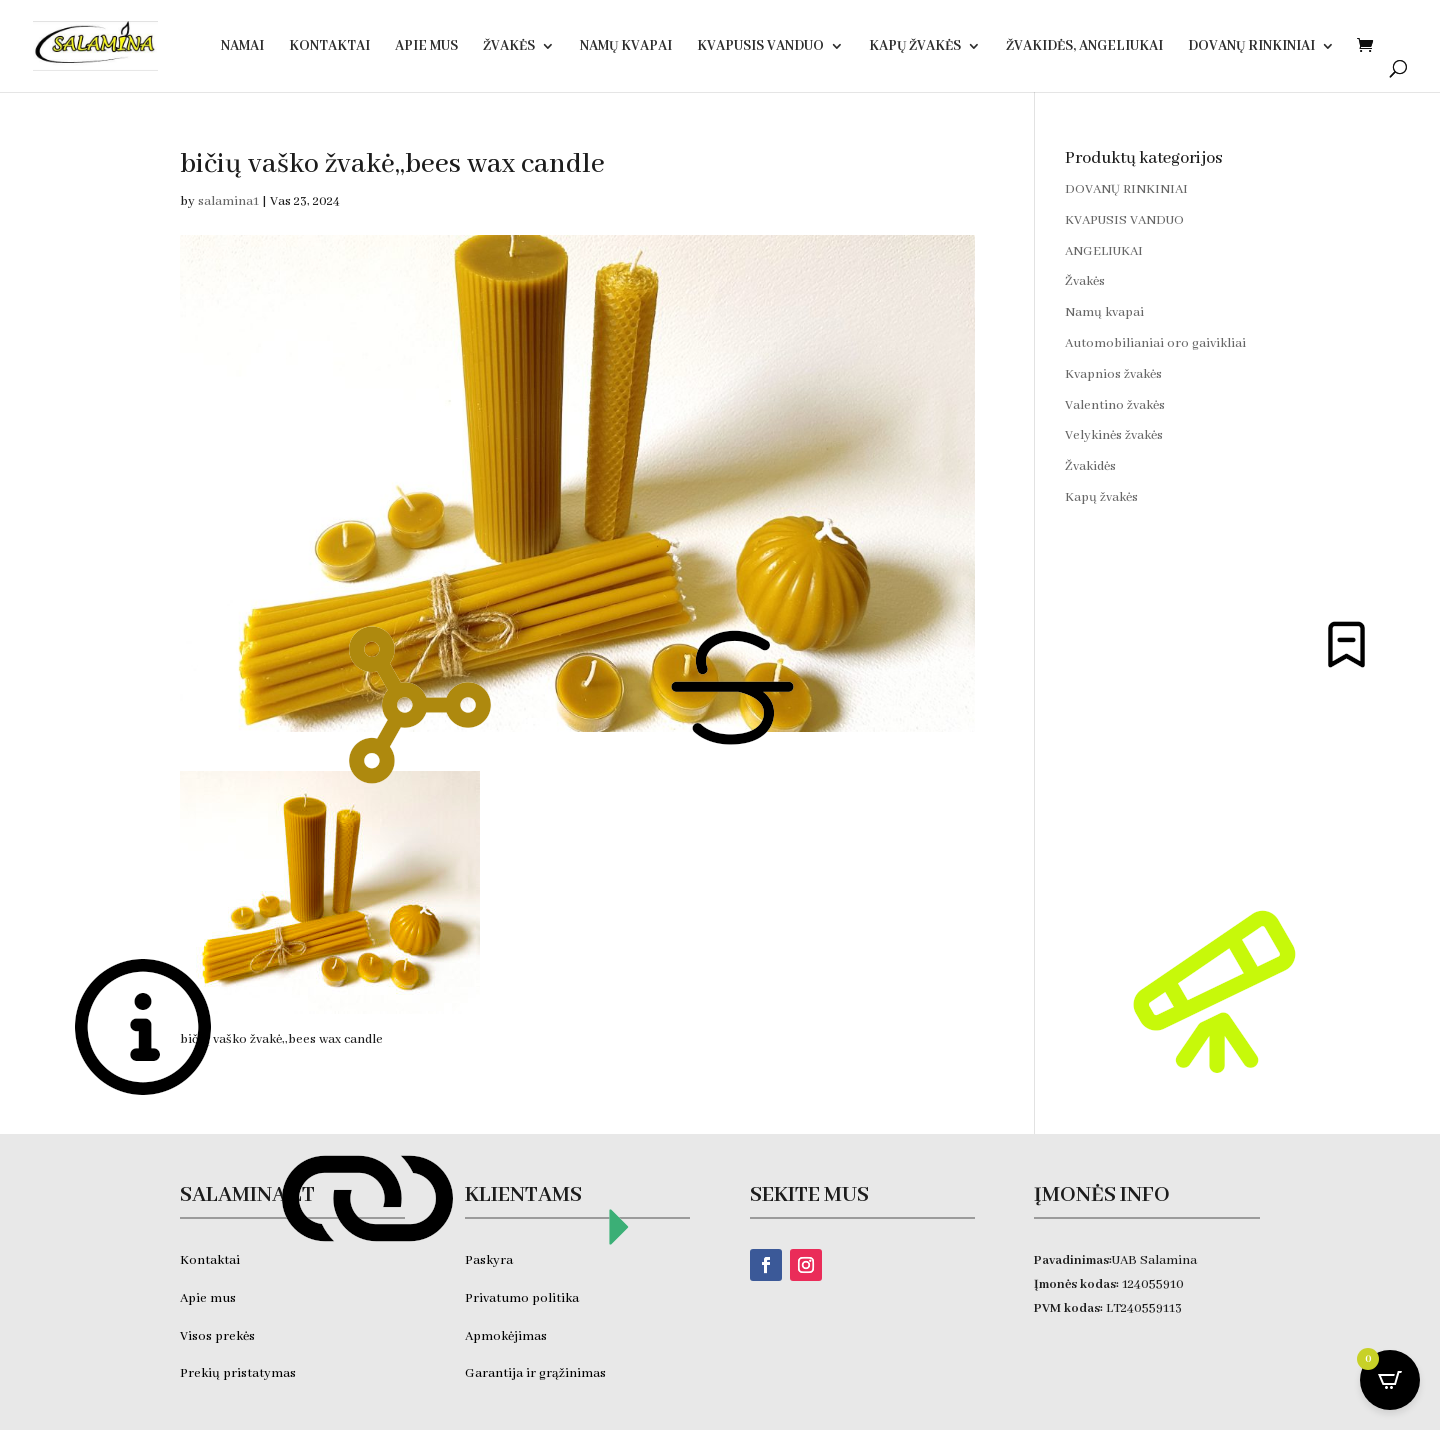 Image resolution: width=1440 pixels, height=1430 pixels. I want to click on remove from saved bookmarks, so click(1346, 644).